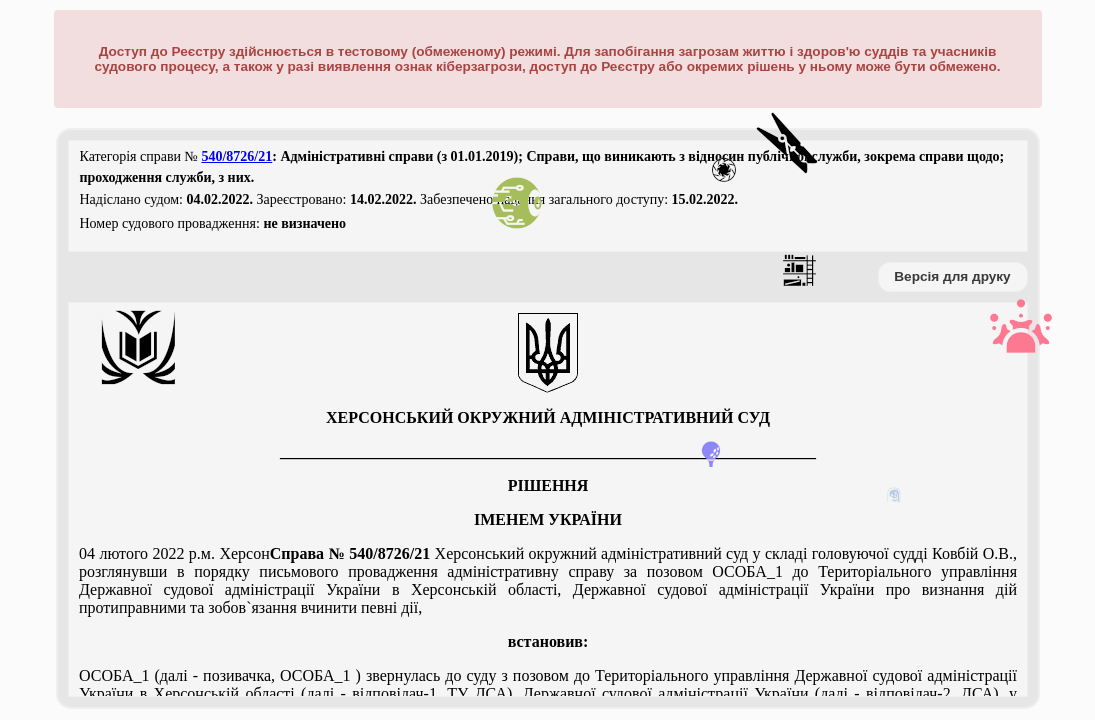 This screenshot has height=720, width=1095. I want to click on view collected specimens or curiosities, so click(894, 495).